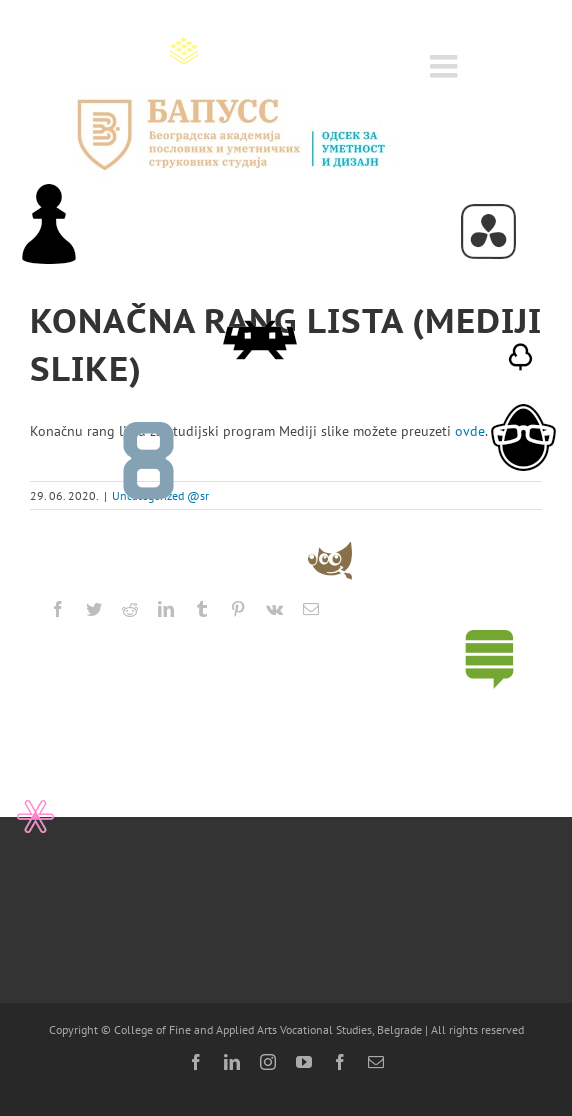 The height and width of the screenshot is (1116, 572). What do you see at coordinates (330, 561) in the screenshot?
I see `open GIMP image editor` at bounding box center [330, 561].